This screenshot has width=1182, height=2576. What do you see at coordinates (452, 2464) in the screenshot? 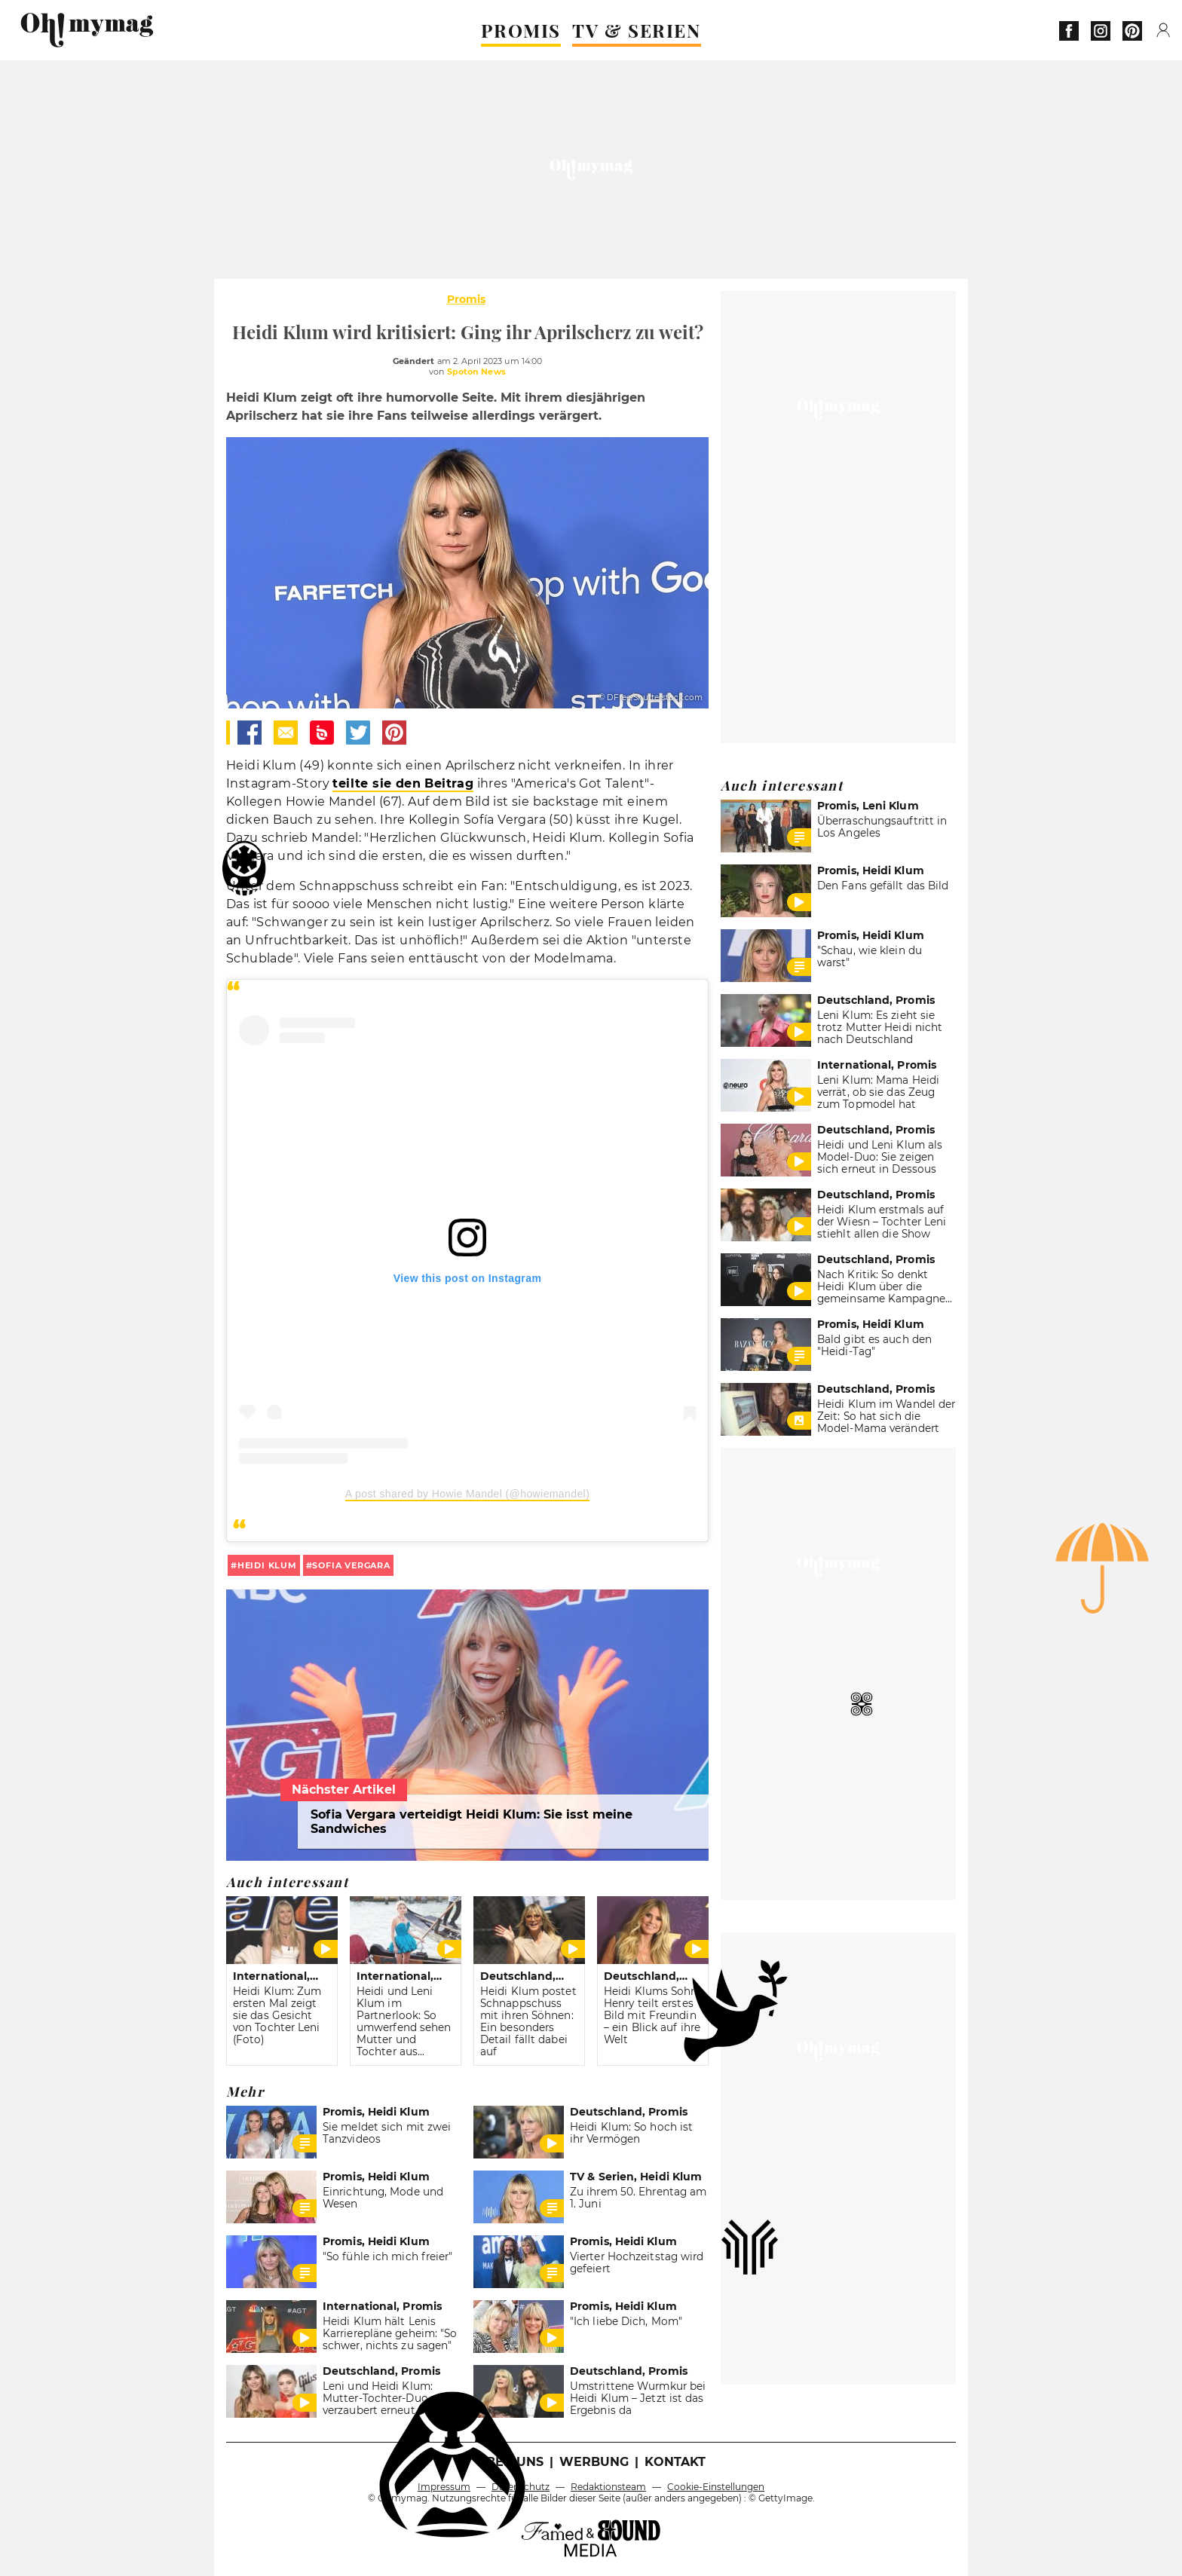
I see `indicates a swallow or consume ability in gameplay` at bounding box center [452, 2464].